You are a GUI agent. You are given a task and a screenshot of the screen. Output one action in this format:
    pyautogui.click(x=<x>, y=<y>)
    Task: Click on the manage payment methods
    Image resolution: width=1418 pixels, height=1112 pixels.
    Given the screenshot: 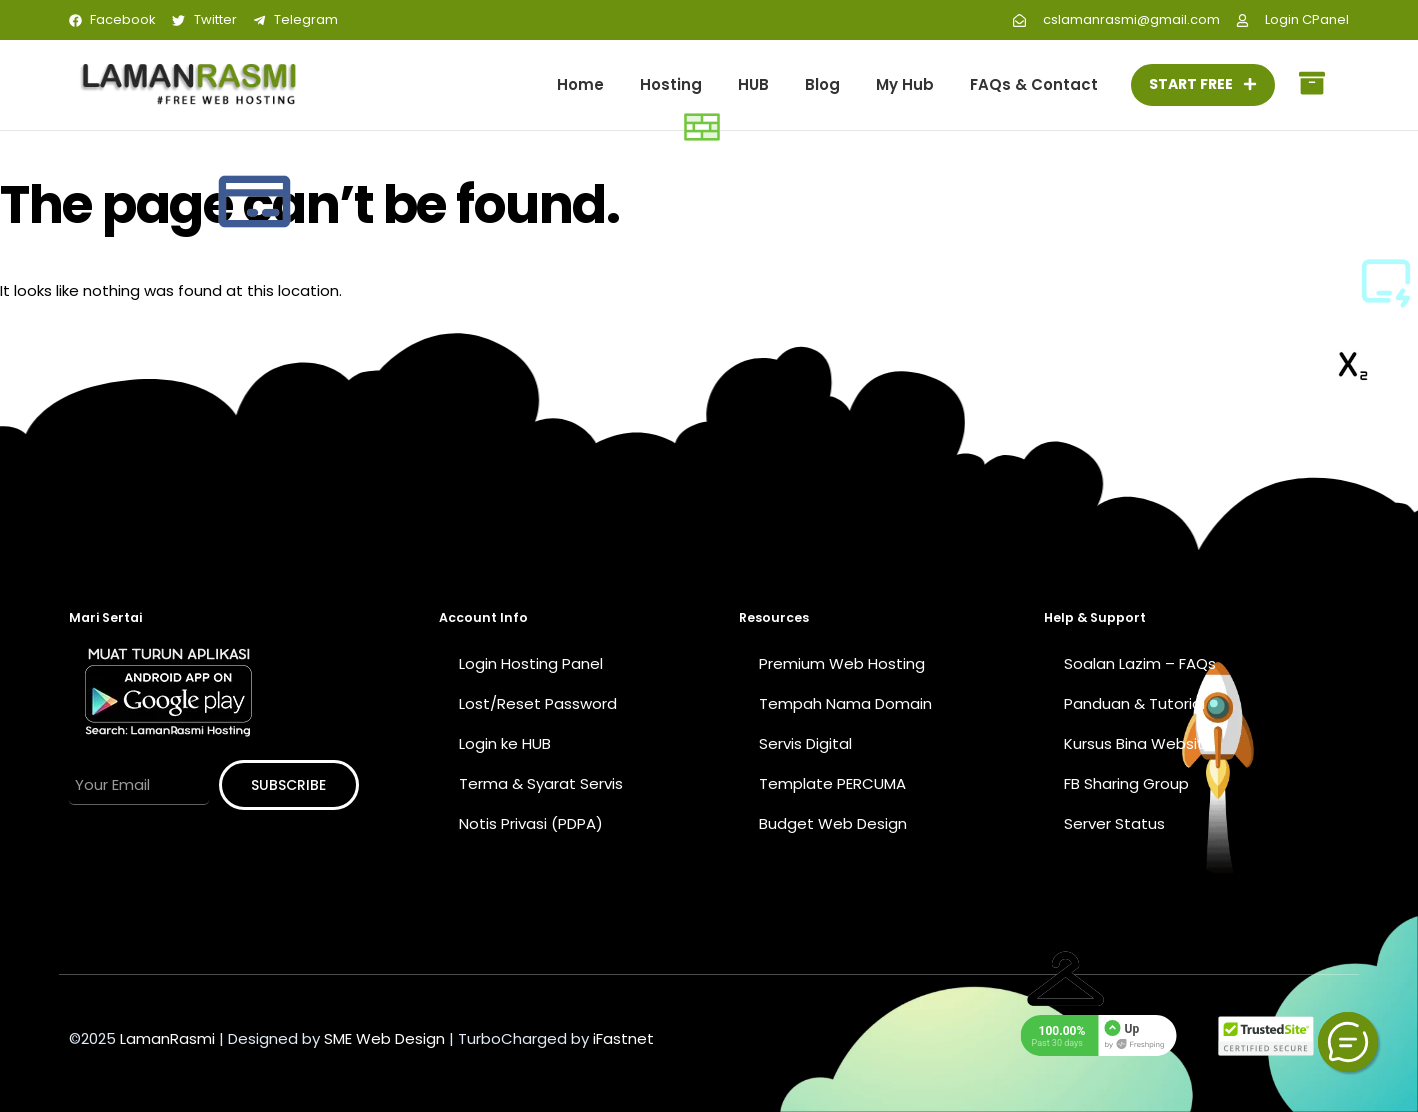 What is the action you would take?
    pyautogui.click(x=254, y=201)
    